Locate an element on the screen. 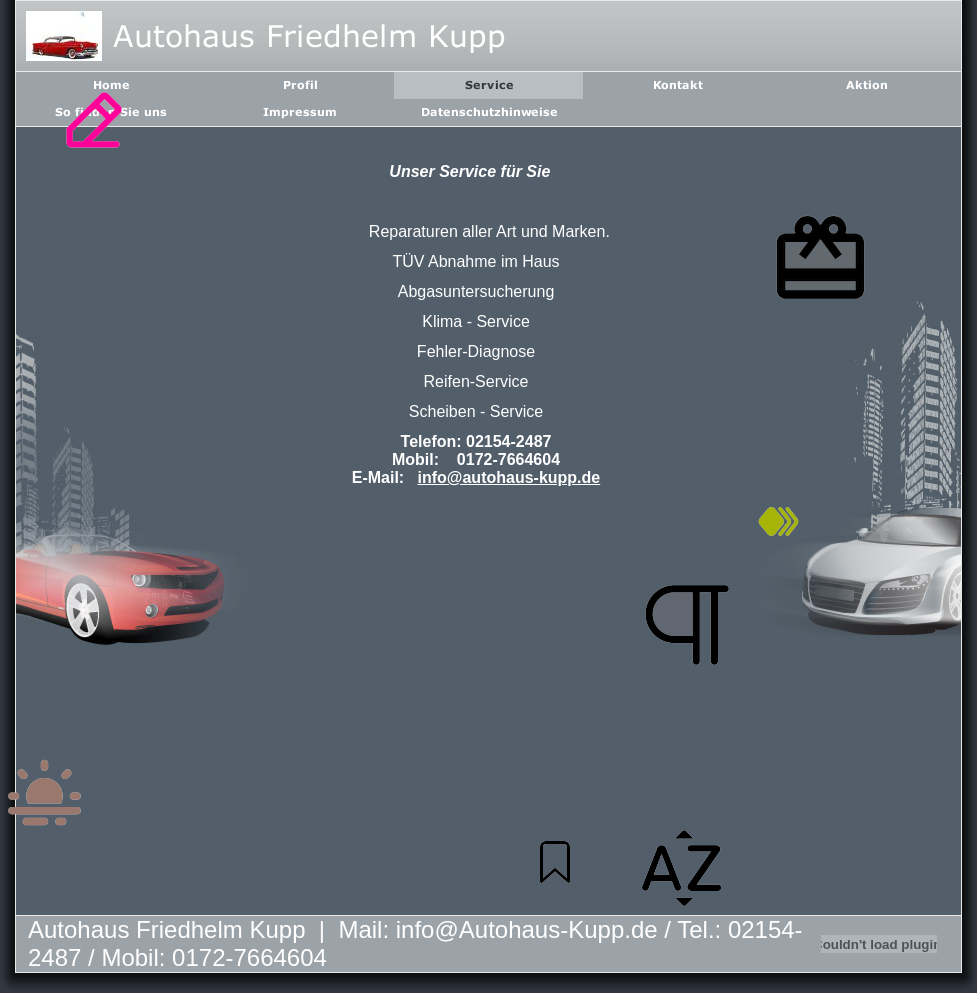  sort items alphabetically is located at coordinates (682, 868).